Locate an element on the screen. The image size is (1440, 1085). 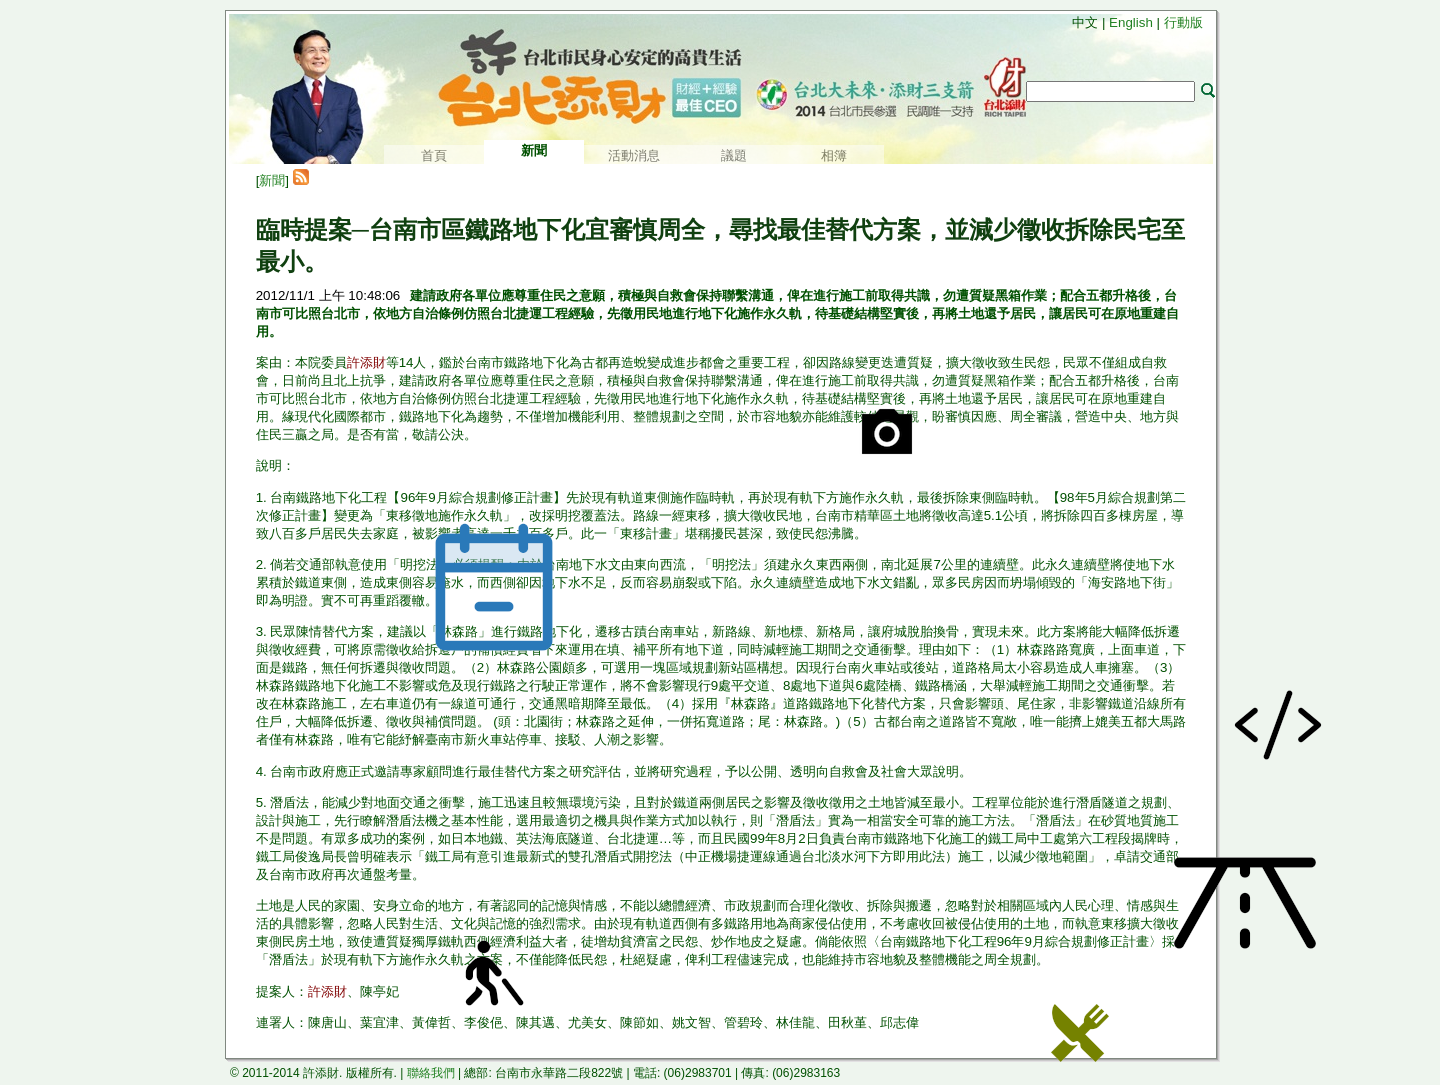
open camera to take a photo is located at coordinates (887, 434).